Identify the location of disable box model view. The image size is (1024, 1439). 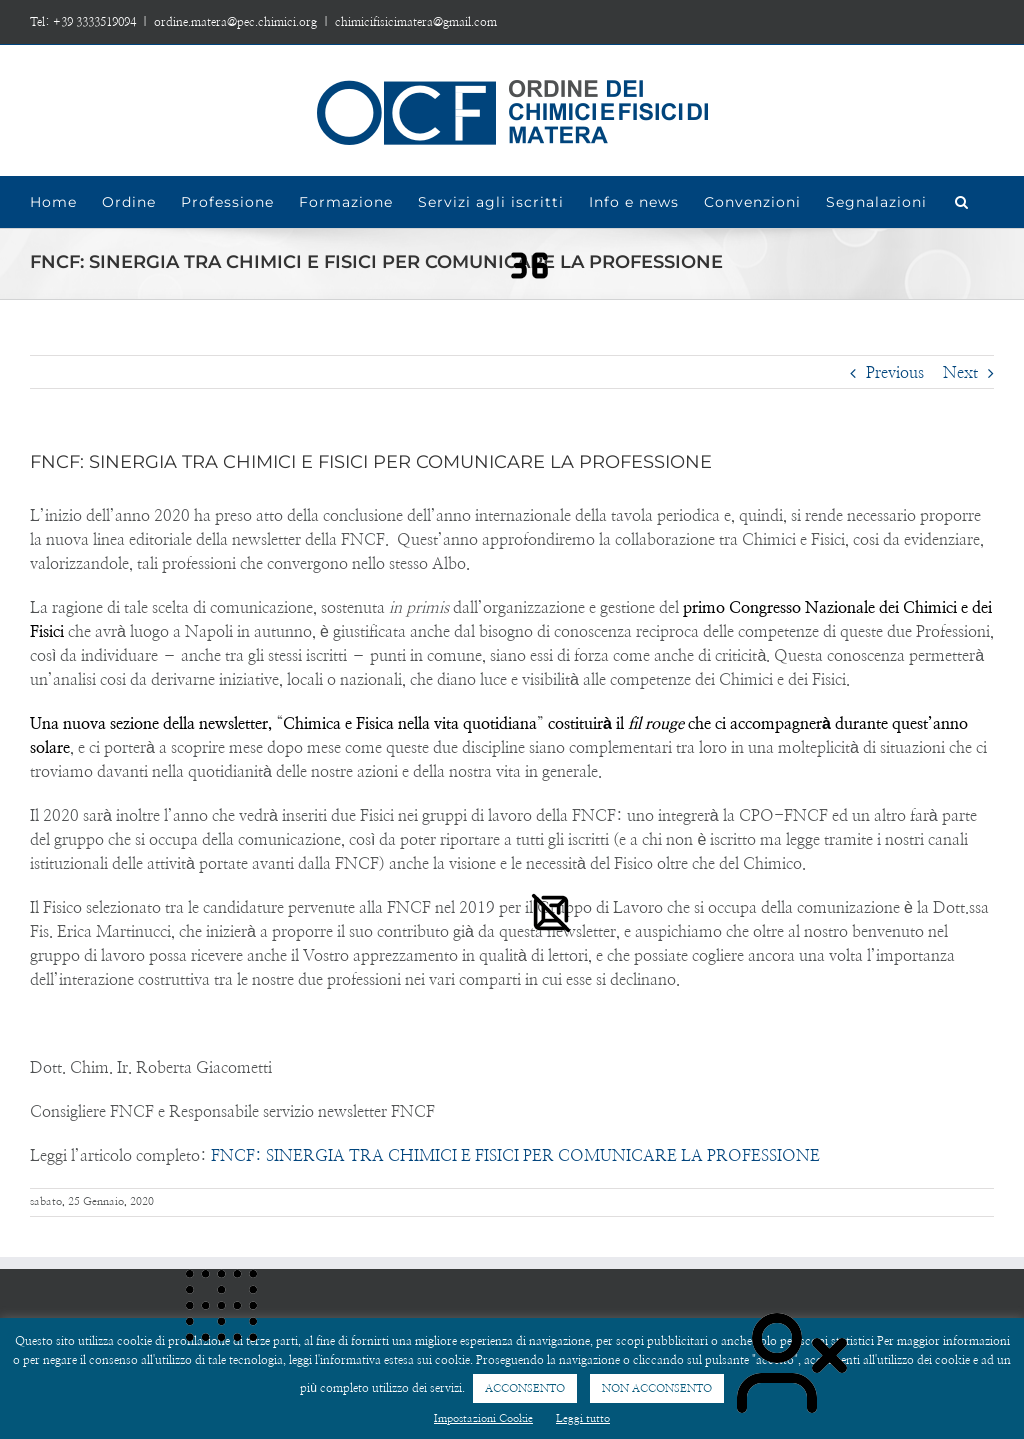
(551, 913).